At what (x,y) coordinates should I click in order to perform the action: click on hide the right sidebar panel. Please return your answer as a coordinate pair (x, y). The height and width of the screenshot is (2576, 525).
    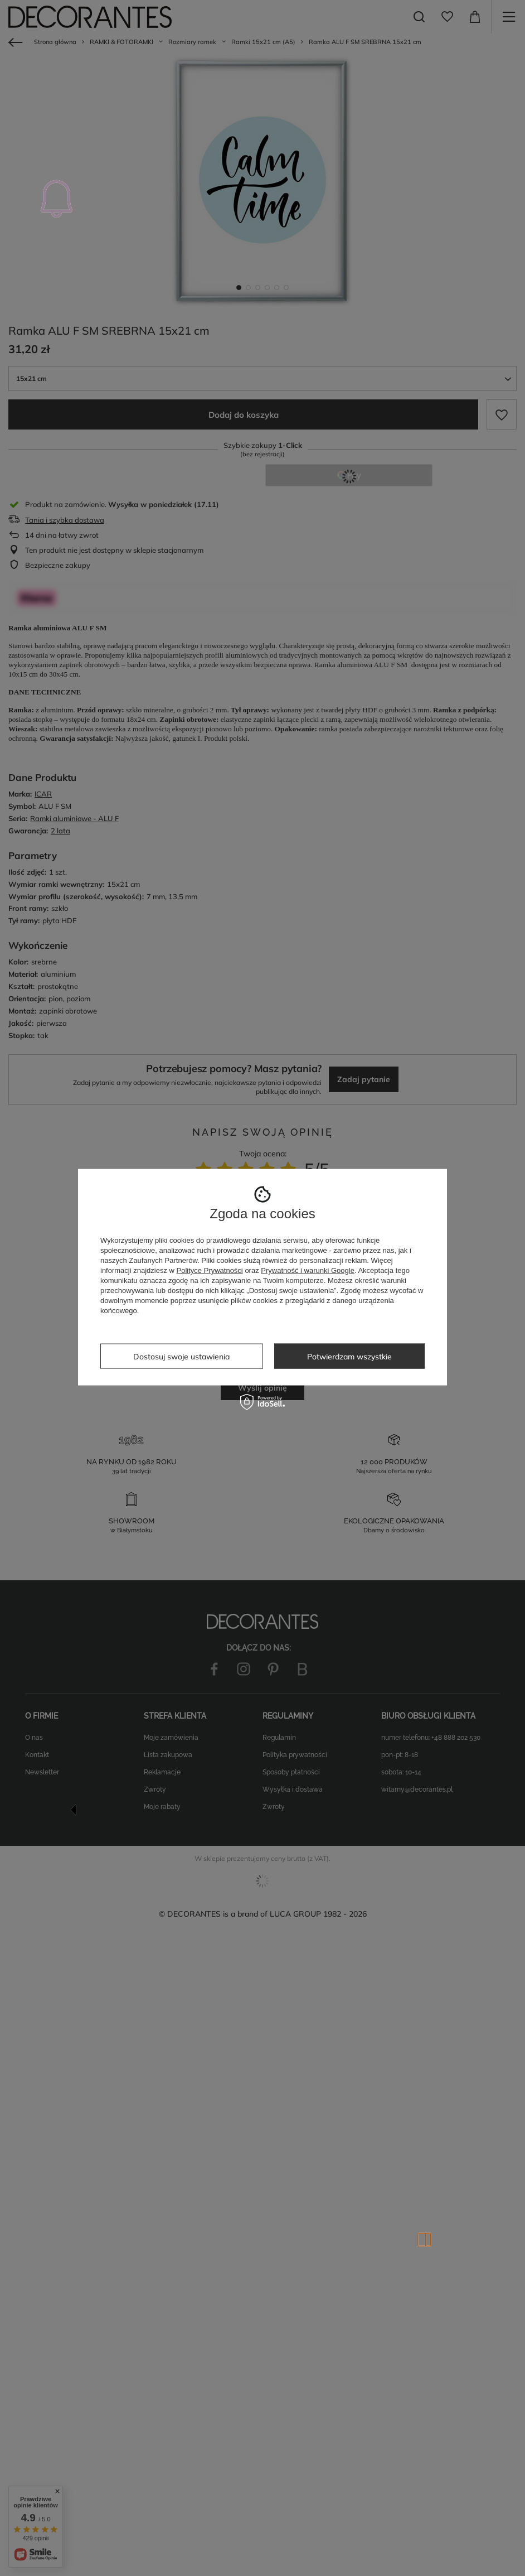
    Looking at the image, I should click on (424, 2240).